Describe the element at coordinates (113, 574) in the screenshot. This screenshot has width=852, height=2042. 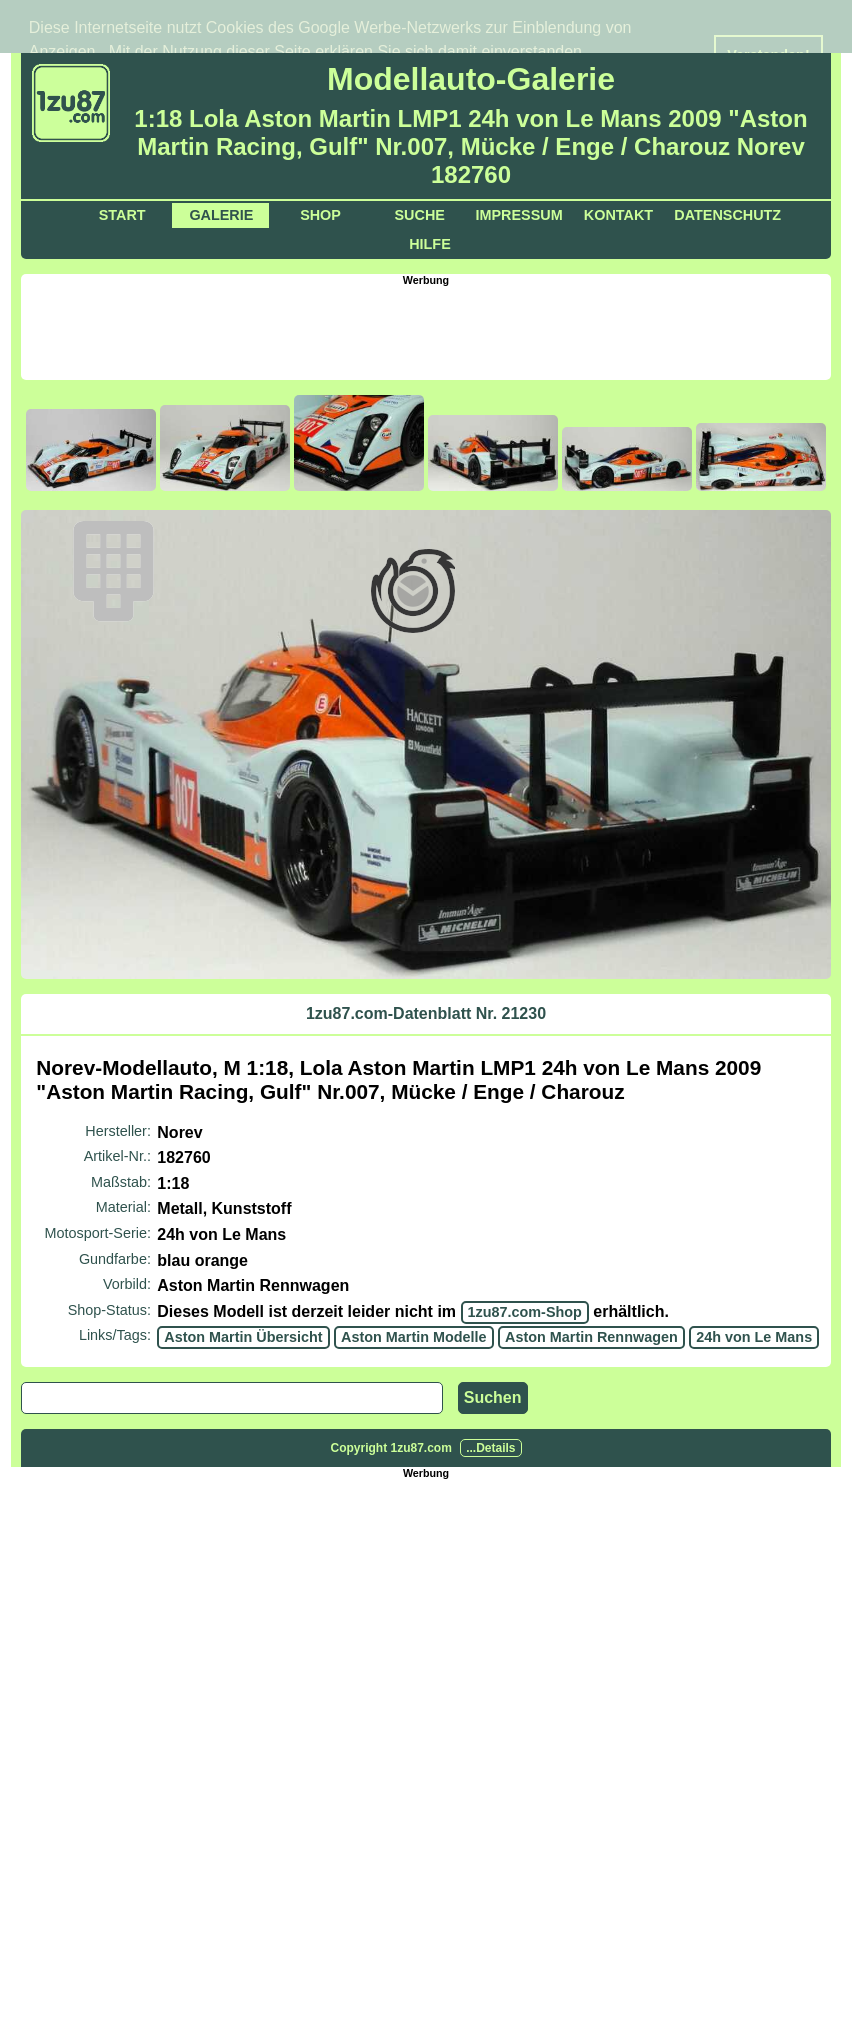
I see `open the dialpad for number input` at that location.